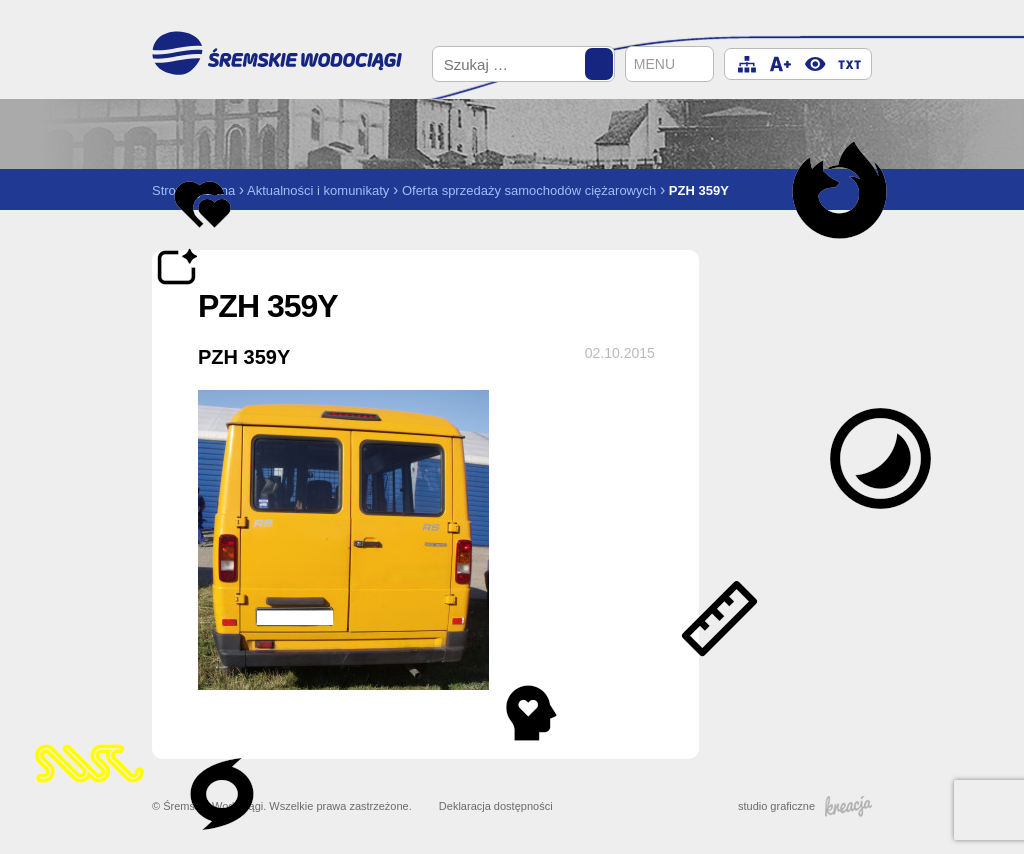 The image size is (1024, 854). Describe the element at coordinates (531, 713) in the screenshot. I see `access mental health resources` at that location.